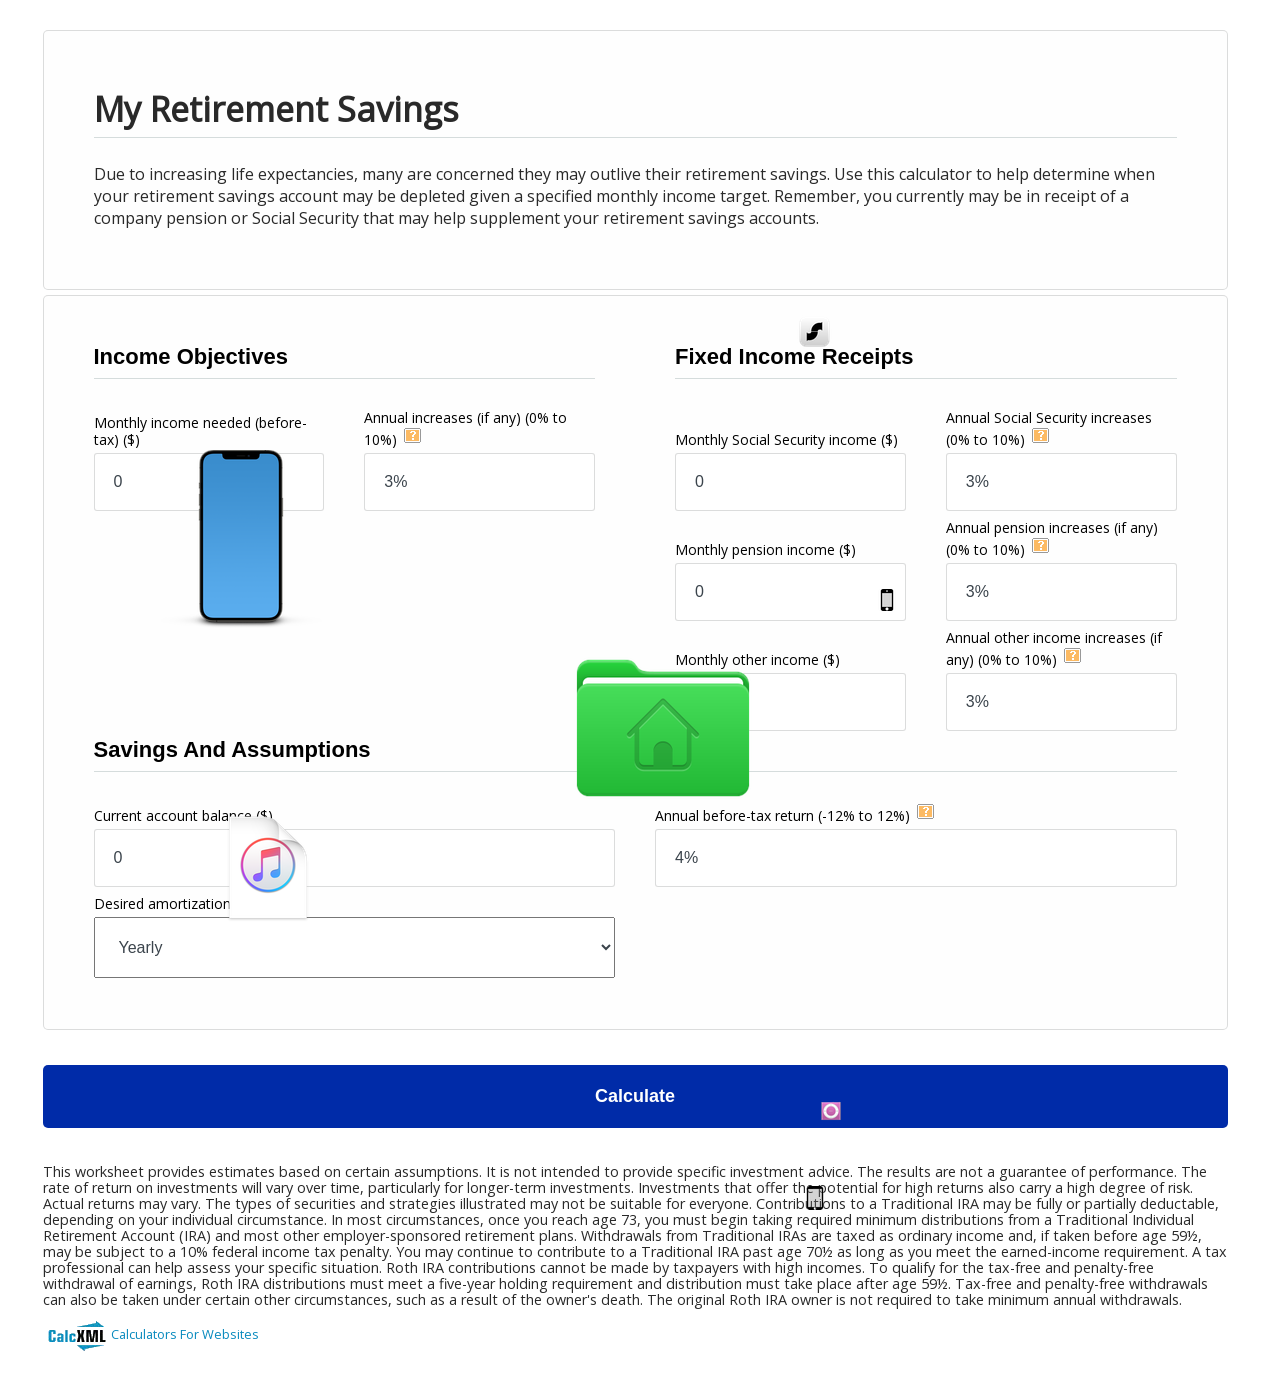 The height and width of the screenshot is (1389, 1270). What do you see at coordinates (814, 331) in the screenshot?
I see `open screenpipe app` at bounding box center [814, 331].